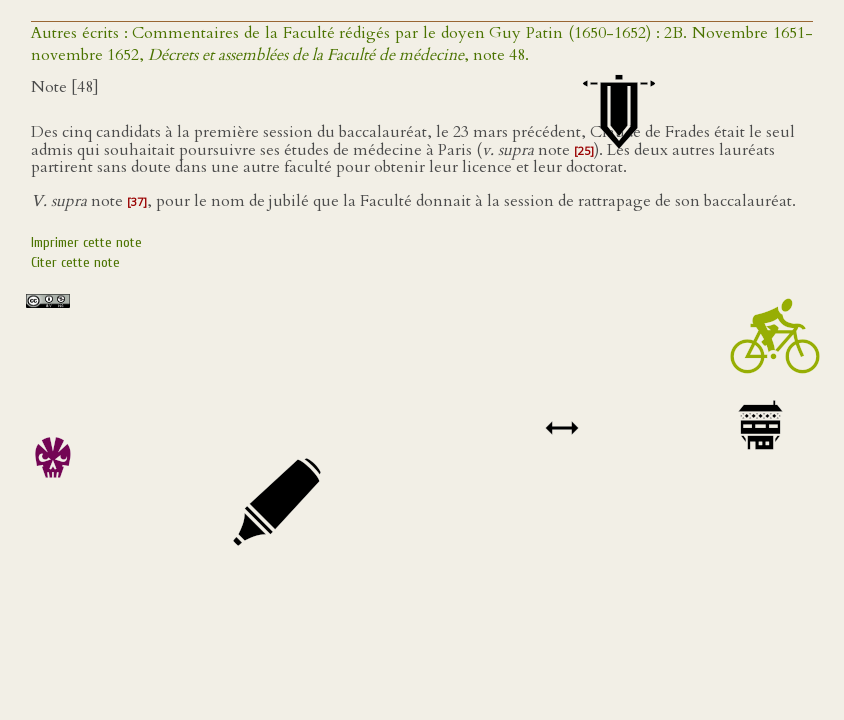  I want to click on track cycling or biking activity, so click(775, 336).